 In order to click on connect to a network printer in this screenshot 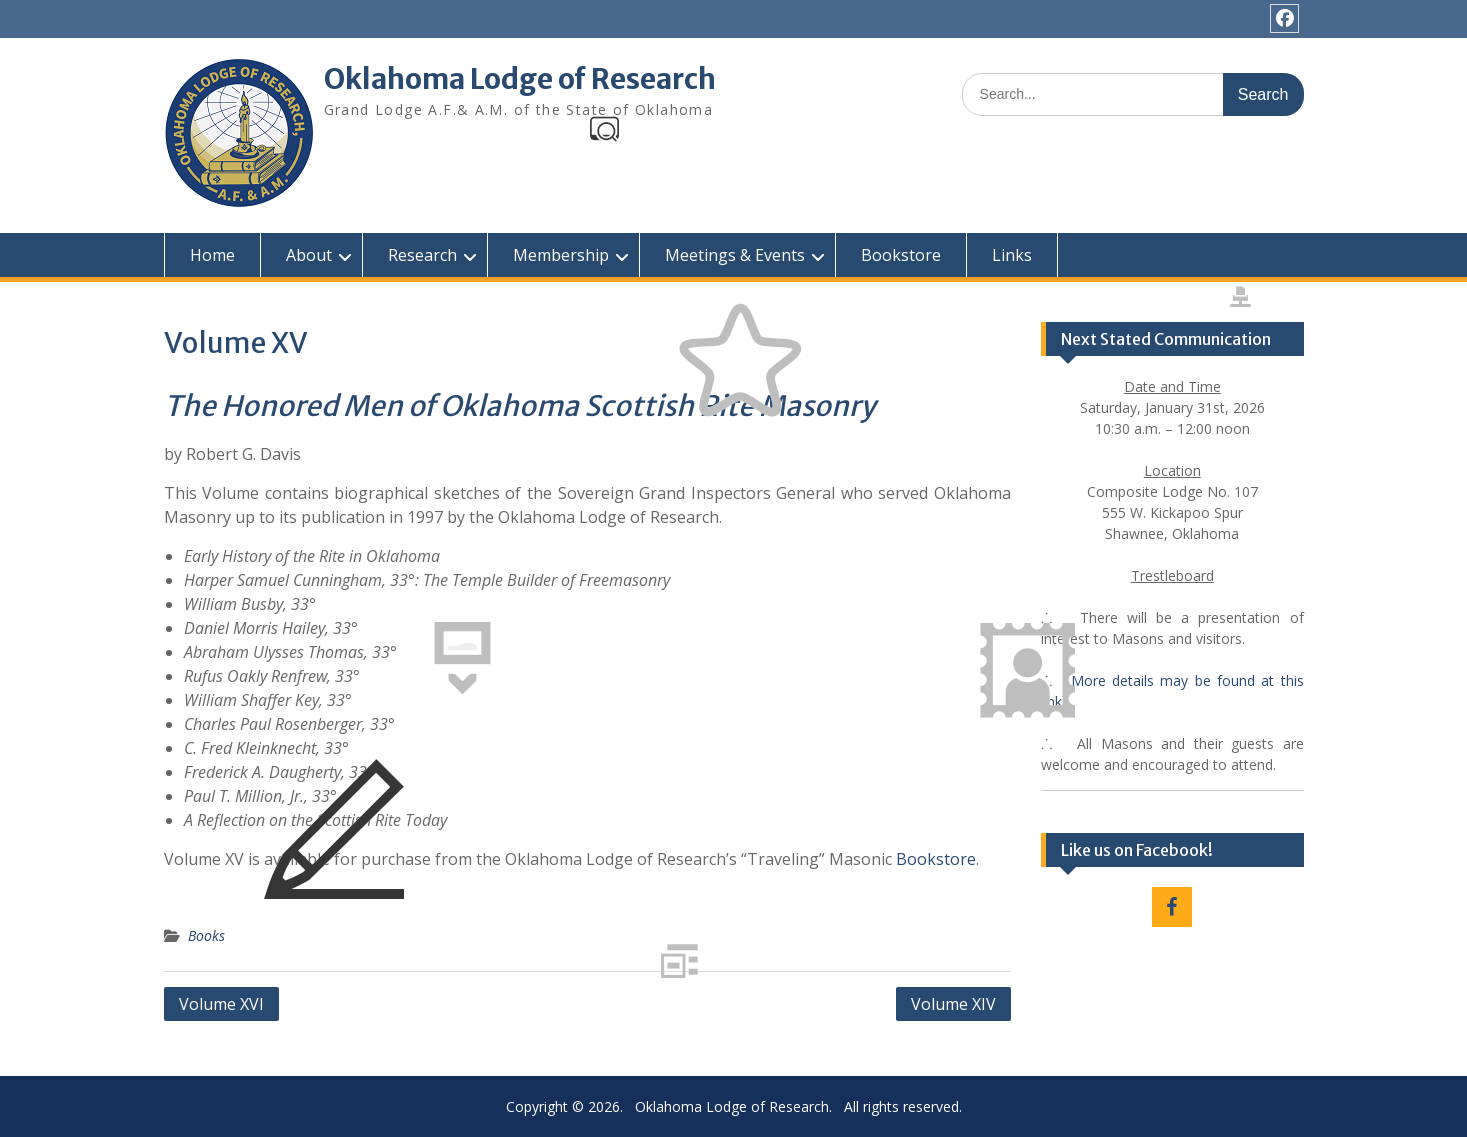, I will do `click(1242, 295)`.